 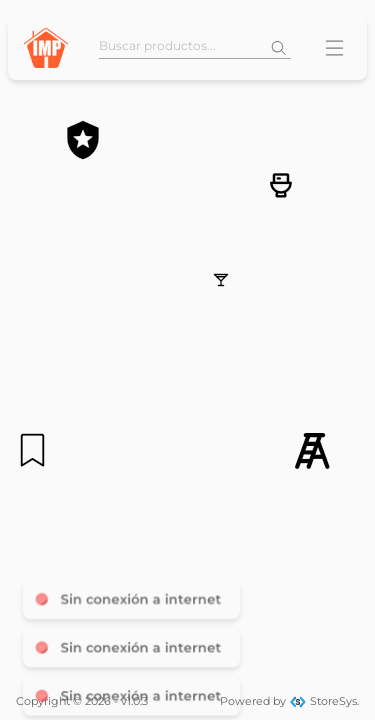 What do you see at coordinates (281, 185) in the screenshot?
I see `find nearby restrooms` at bounding box center [281, 185].